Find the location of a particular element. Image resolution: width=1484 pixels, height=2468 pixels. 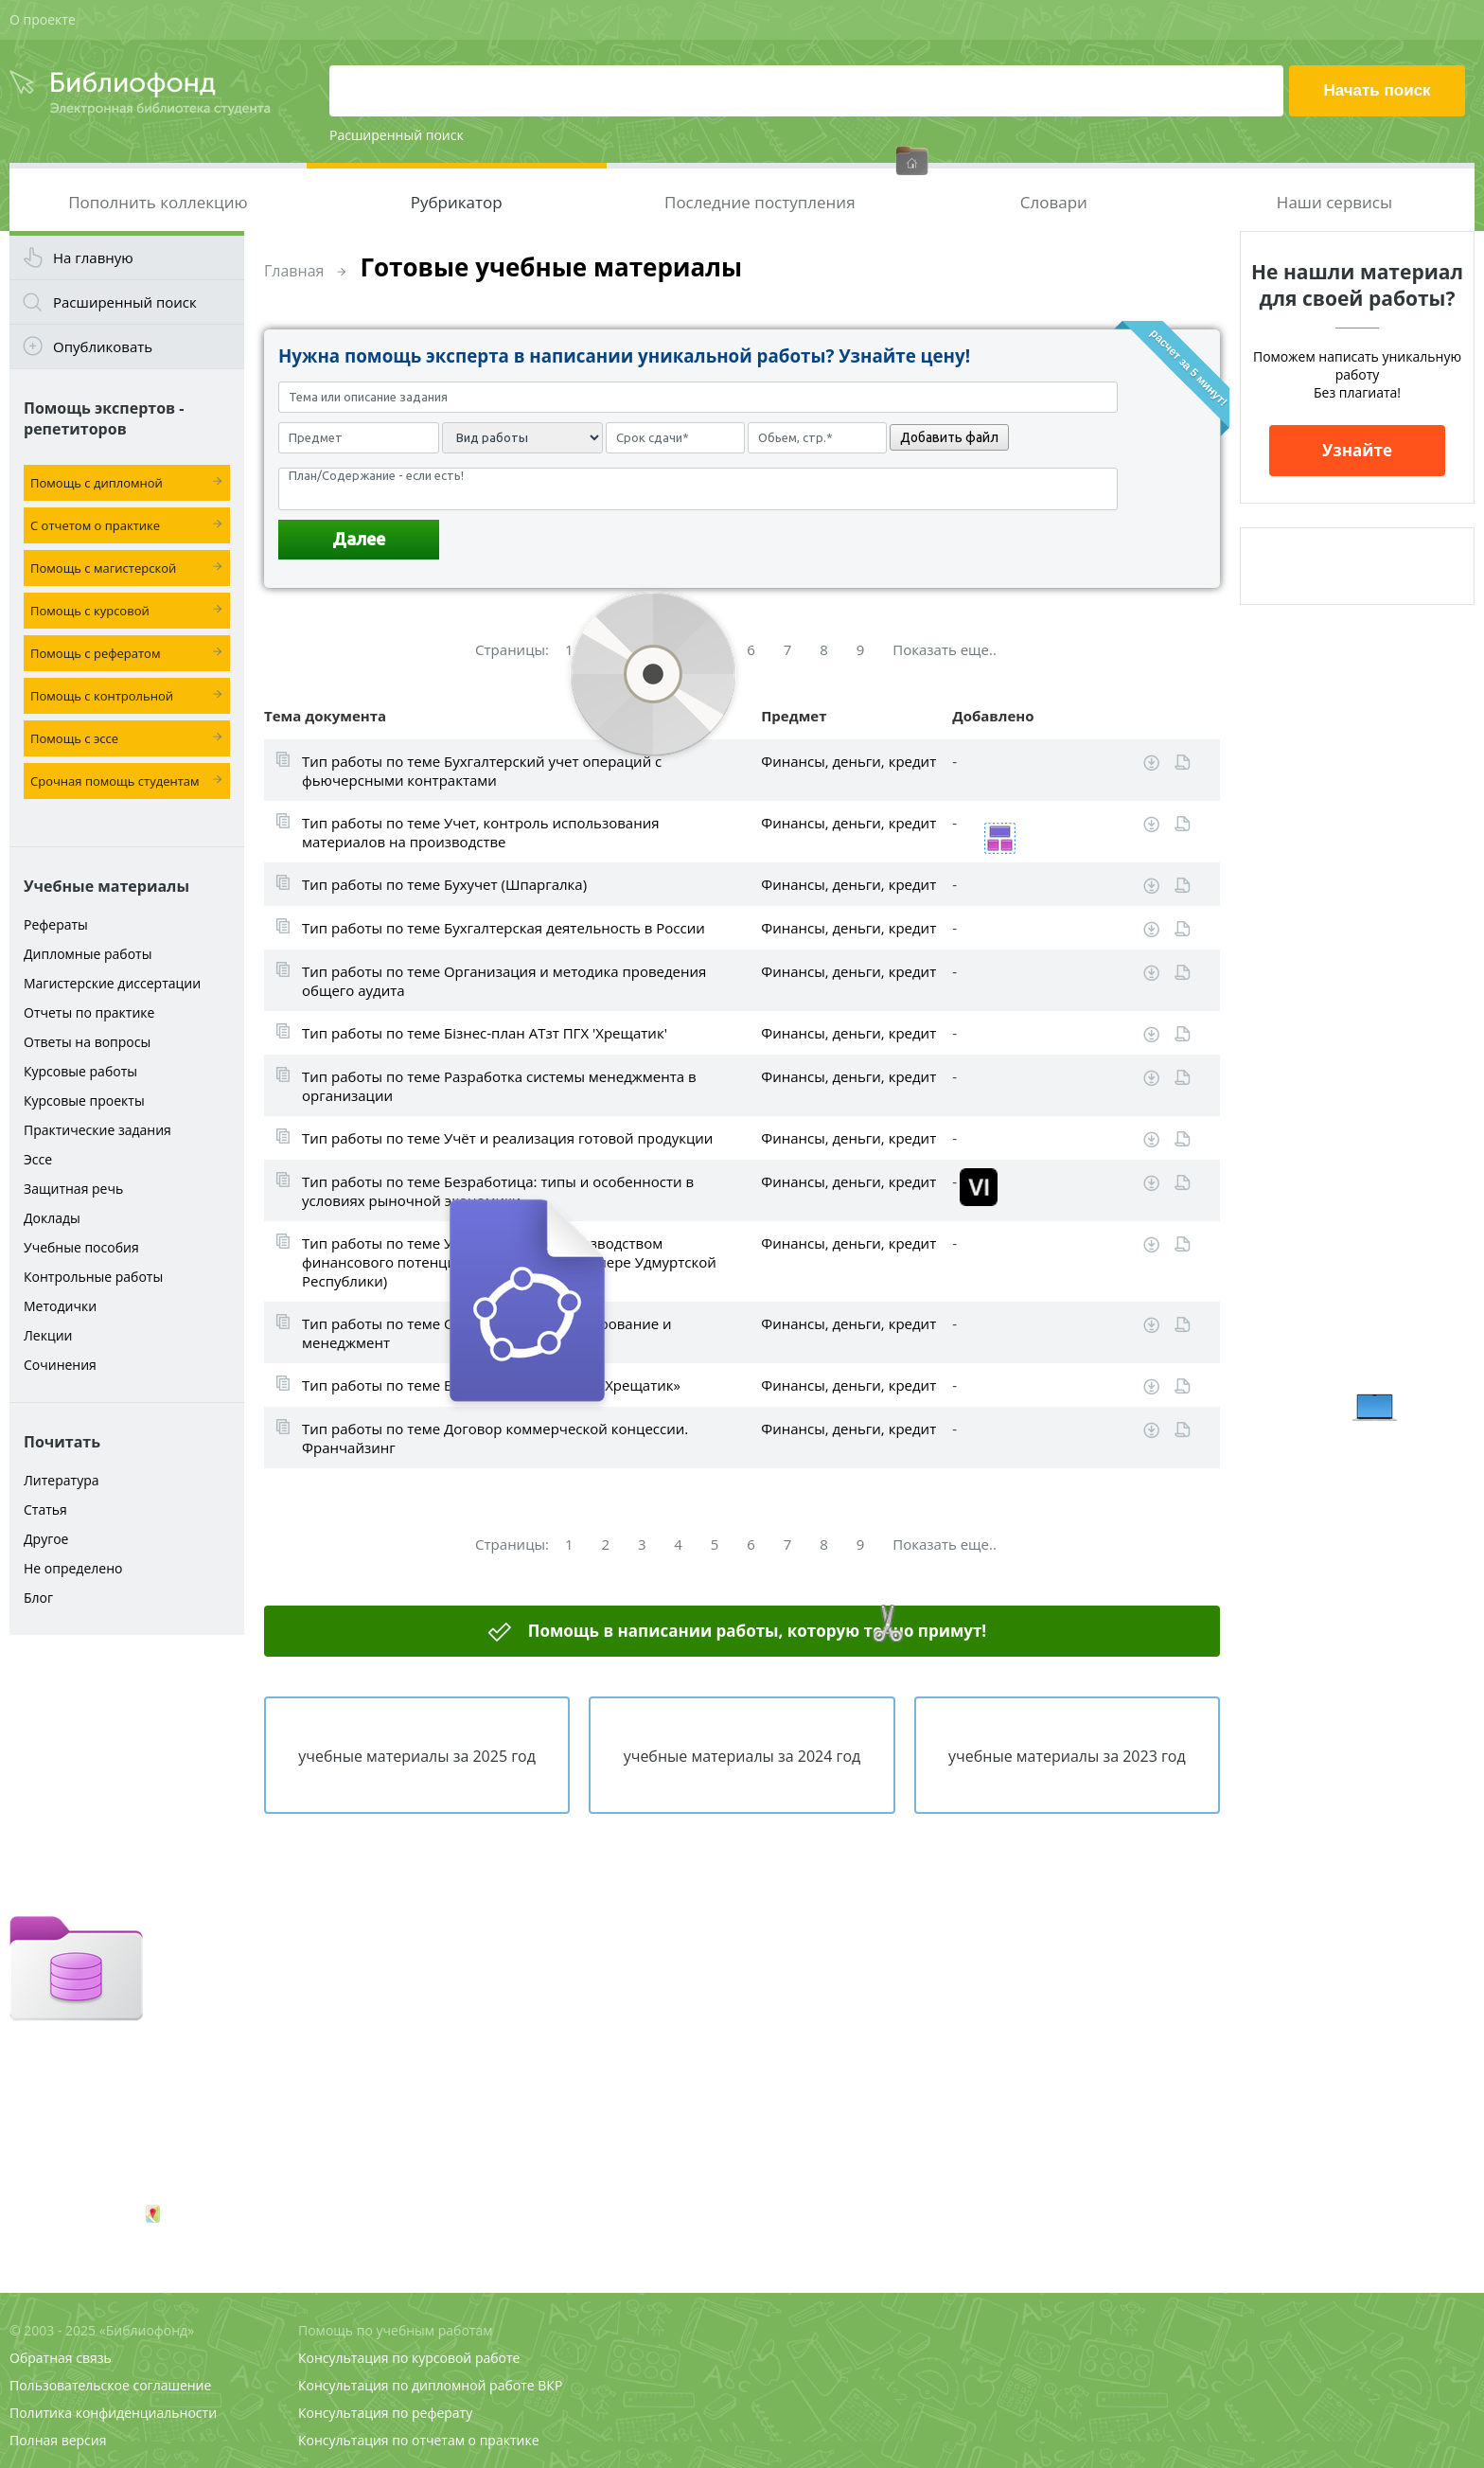

switch to vietnamese keyboard input method is located at coordinates (979, 1187).